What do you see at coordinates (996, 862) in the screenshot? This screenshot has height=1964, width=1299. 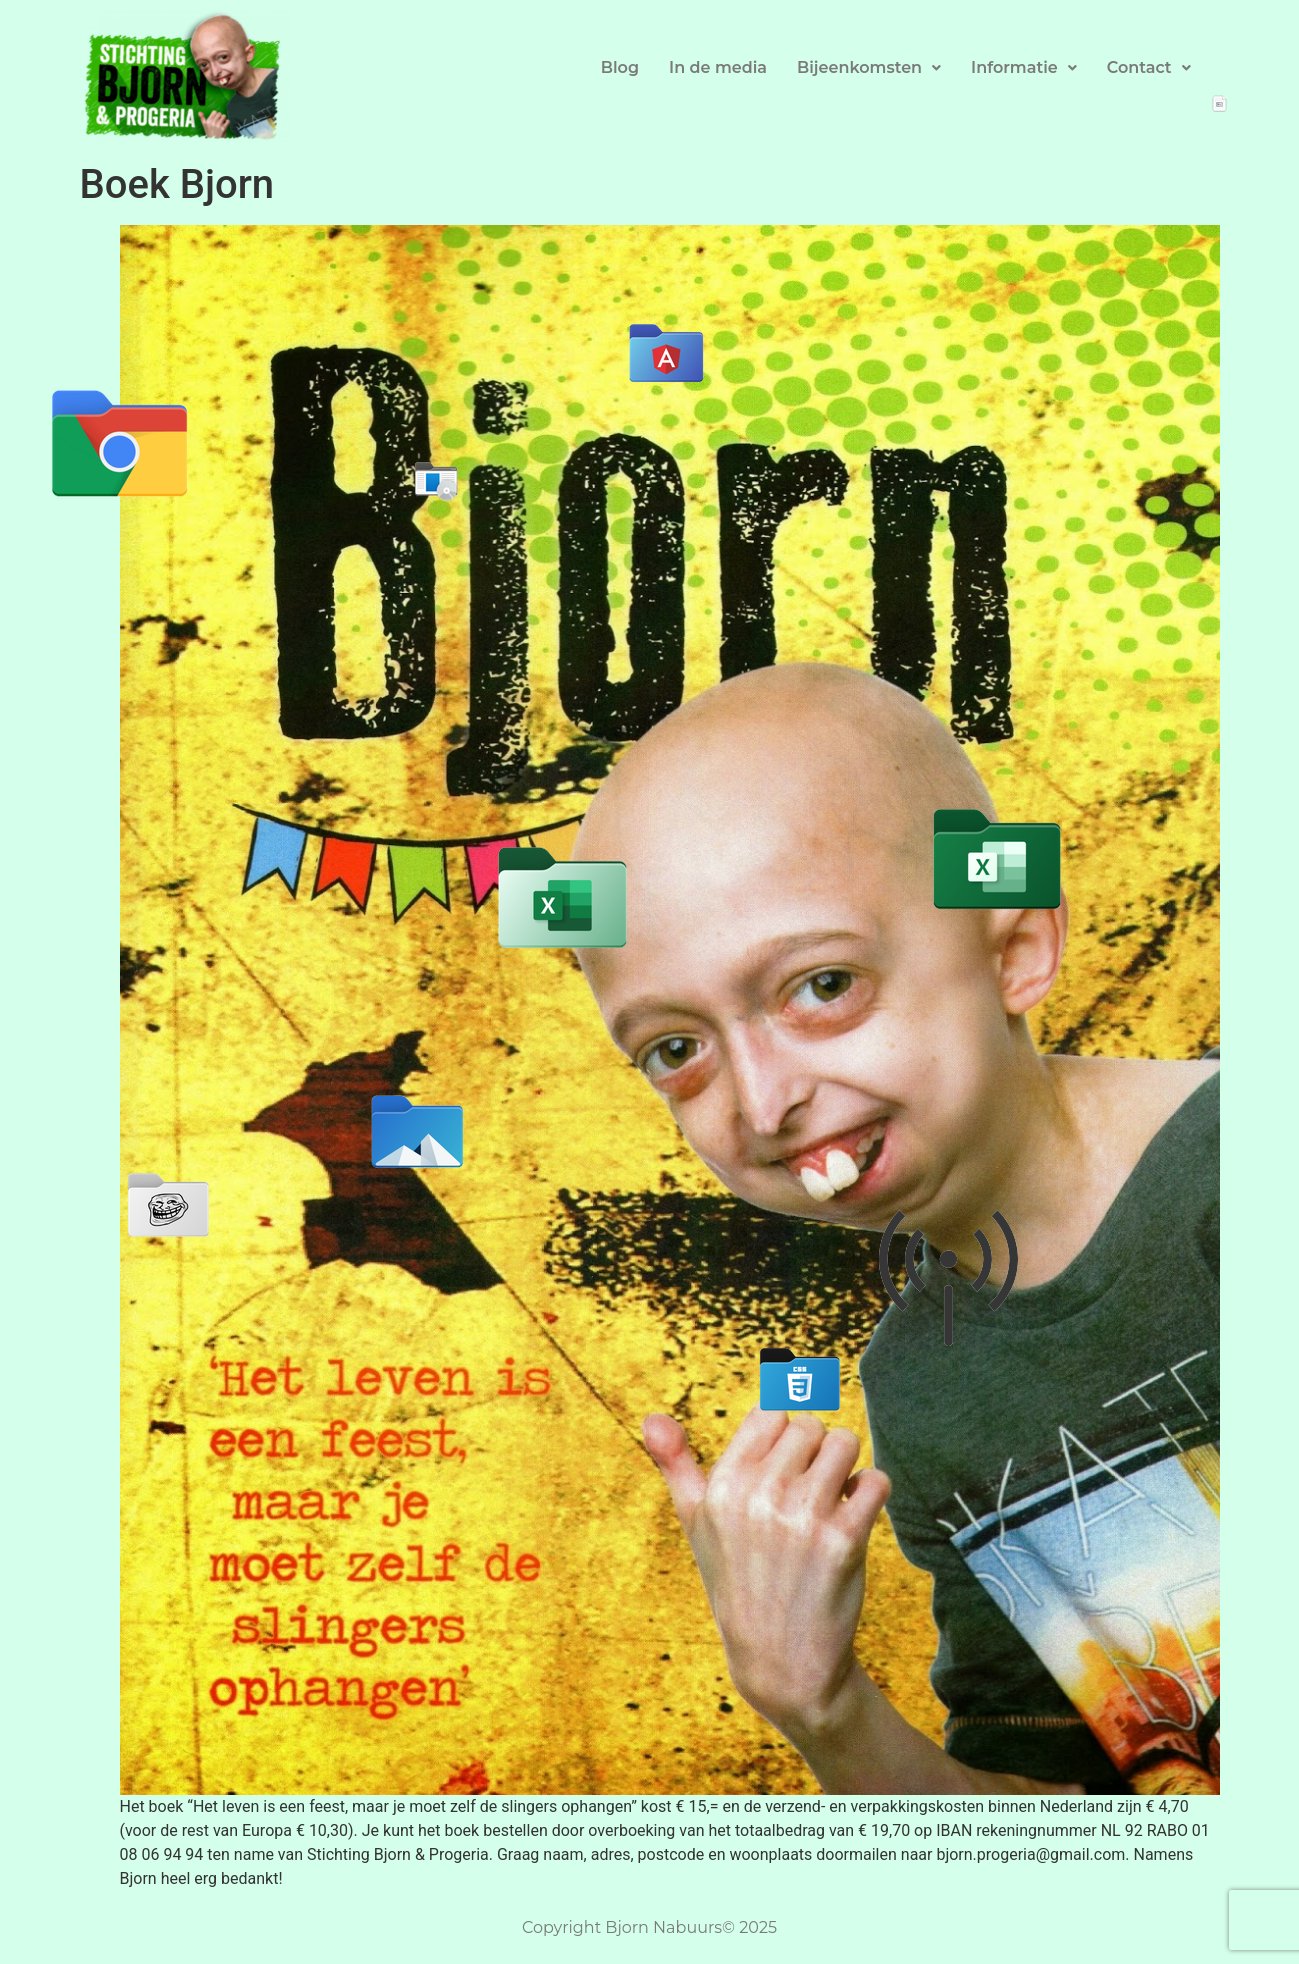 I see `open folder containing excel spreadsheets` at bounding box center [996, 862].